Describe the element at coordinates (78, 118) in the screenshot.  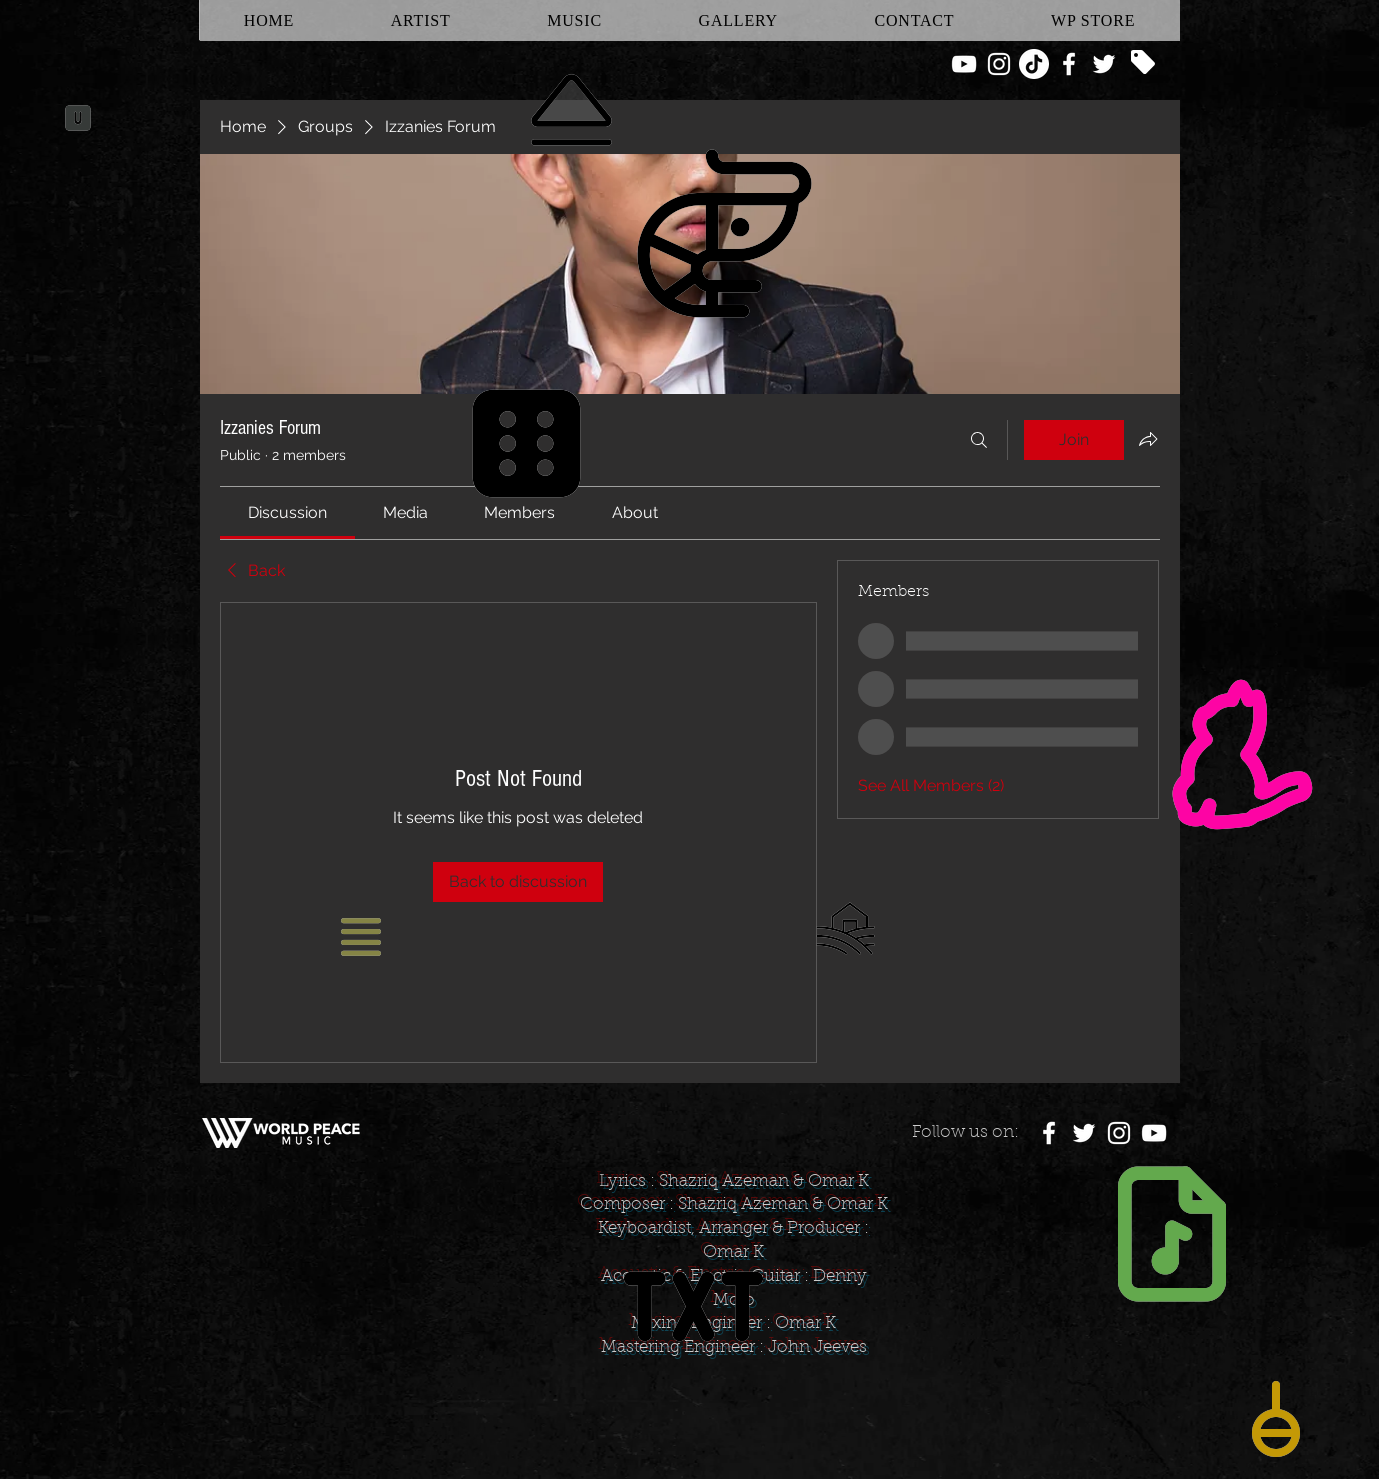
I see `indicates an item or option starting with the letter U` at that location.